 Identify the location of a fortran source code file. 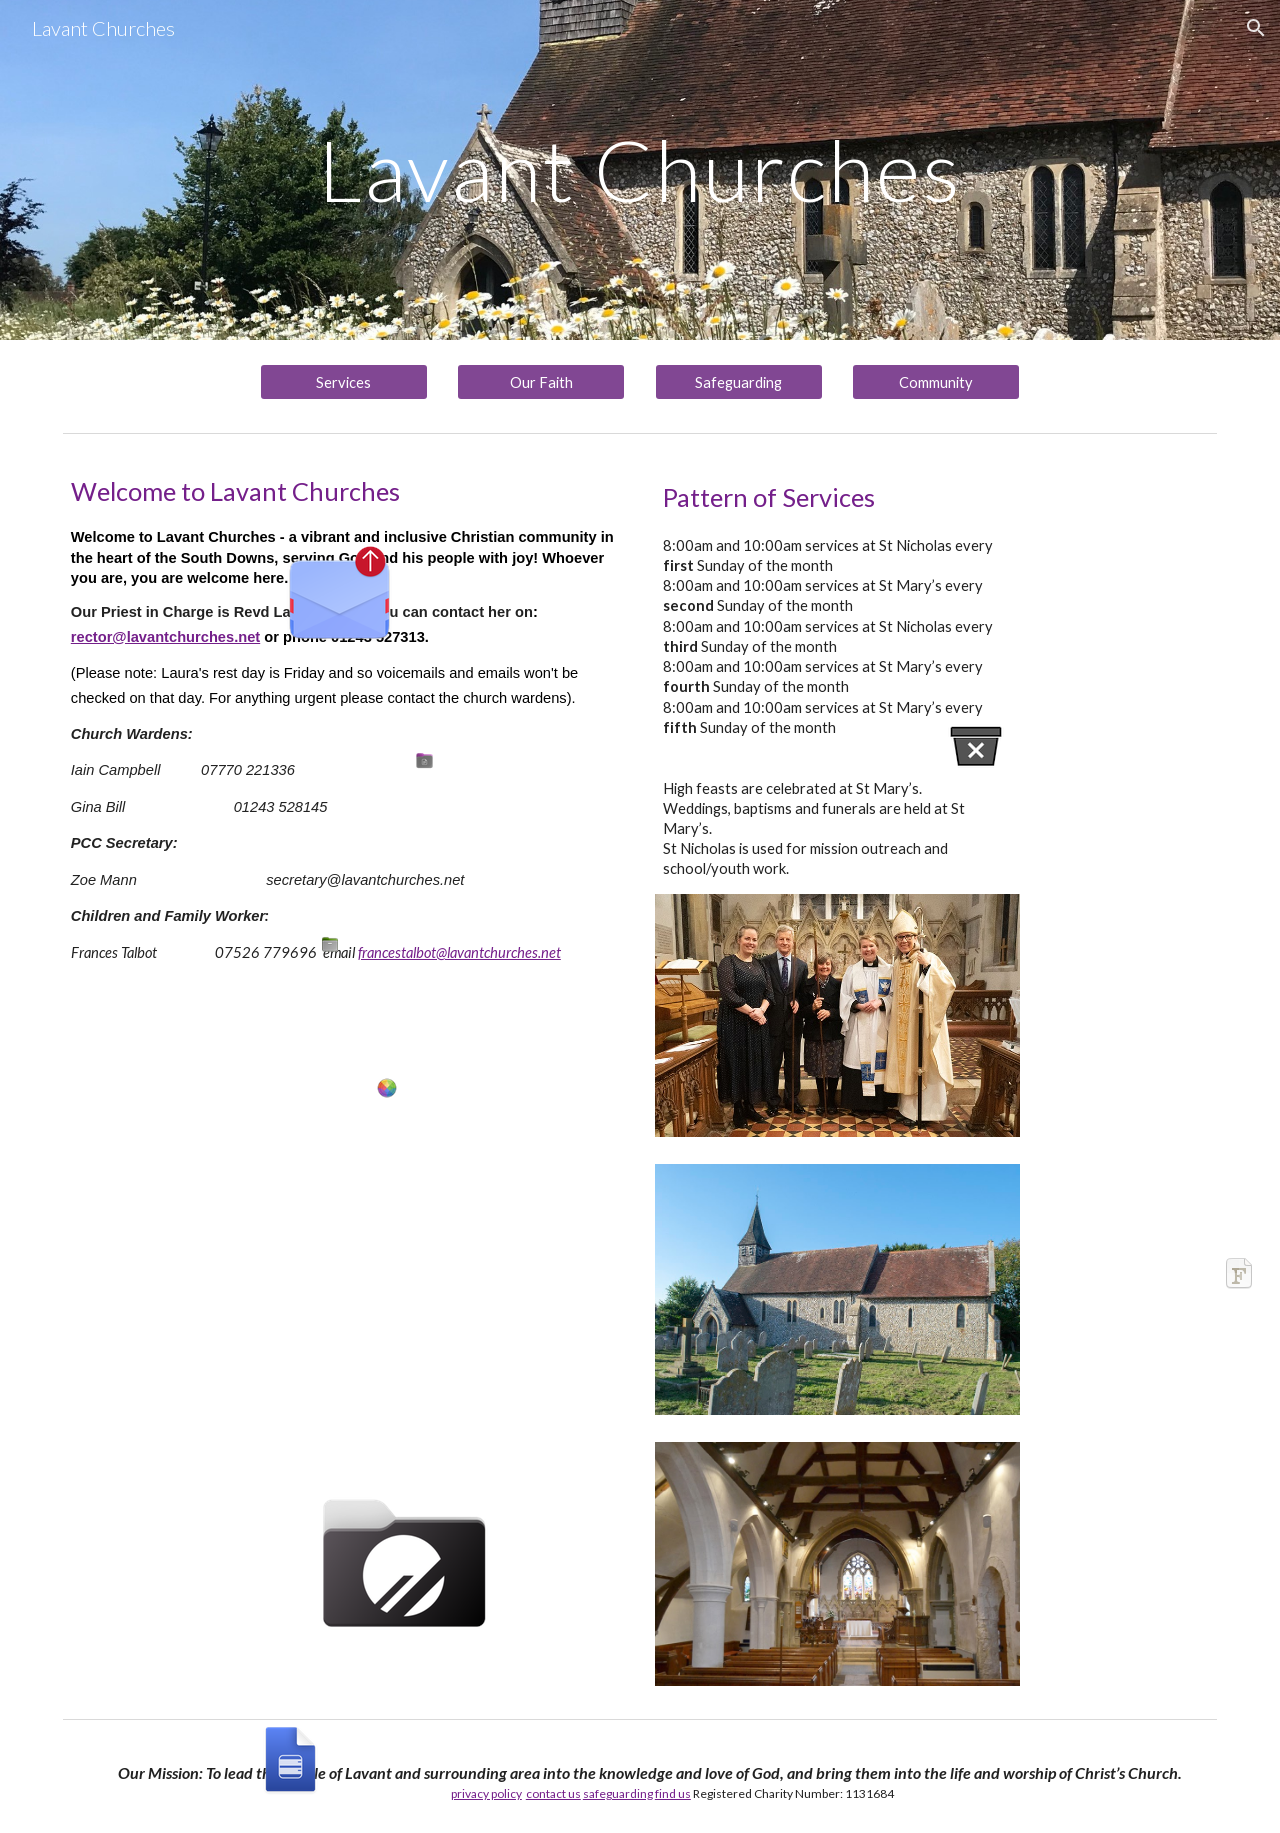
(1239, 1273).